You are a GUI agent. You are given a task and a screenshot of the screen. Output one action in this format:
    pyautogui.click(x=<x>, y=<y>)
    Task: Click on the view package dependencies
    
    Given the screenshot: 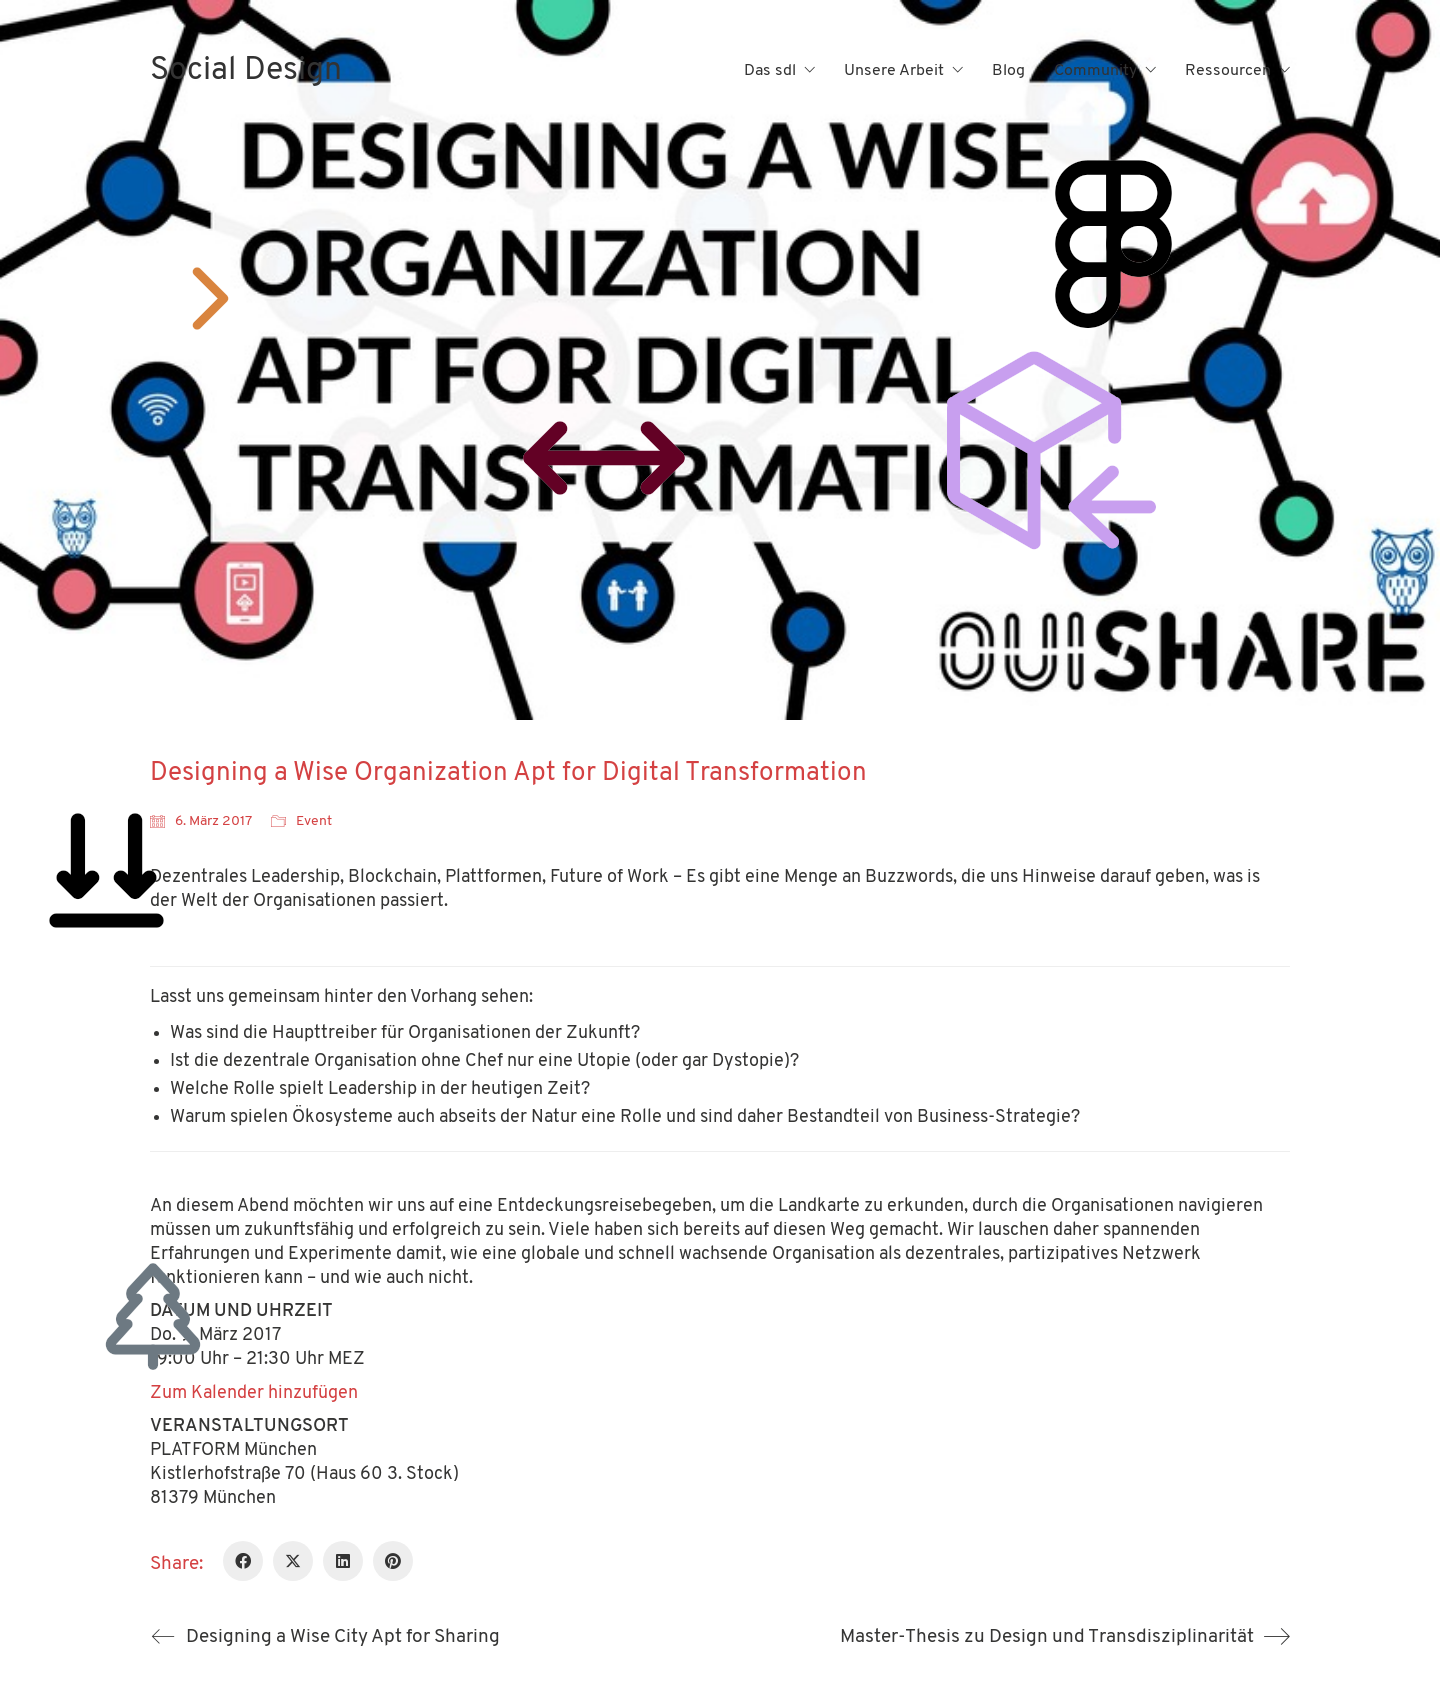 What is the action you would take?
    pyautogui.click(x=1051, y=452)
    